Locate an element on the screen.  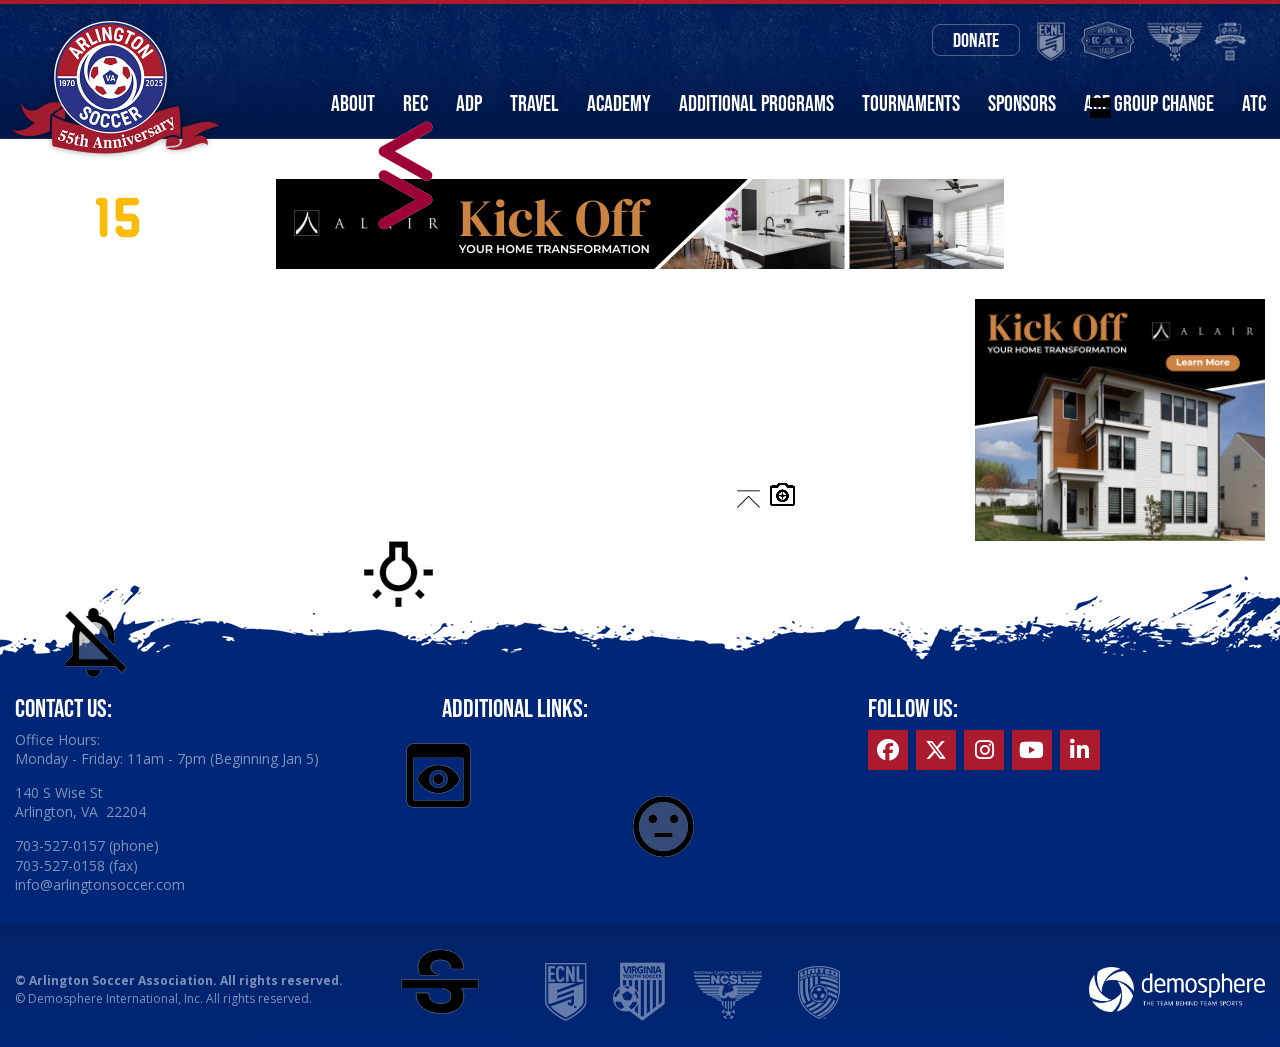
apply strikethrough formatting to selected text is located at coordinates (440, 988).